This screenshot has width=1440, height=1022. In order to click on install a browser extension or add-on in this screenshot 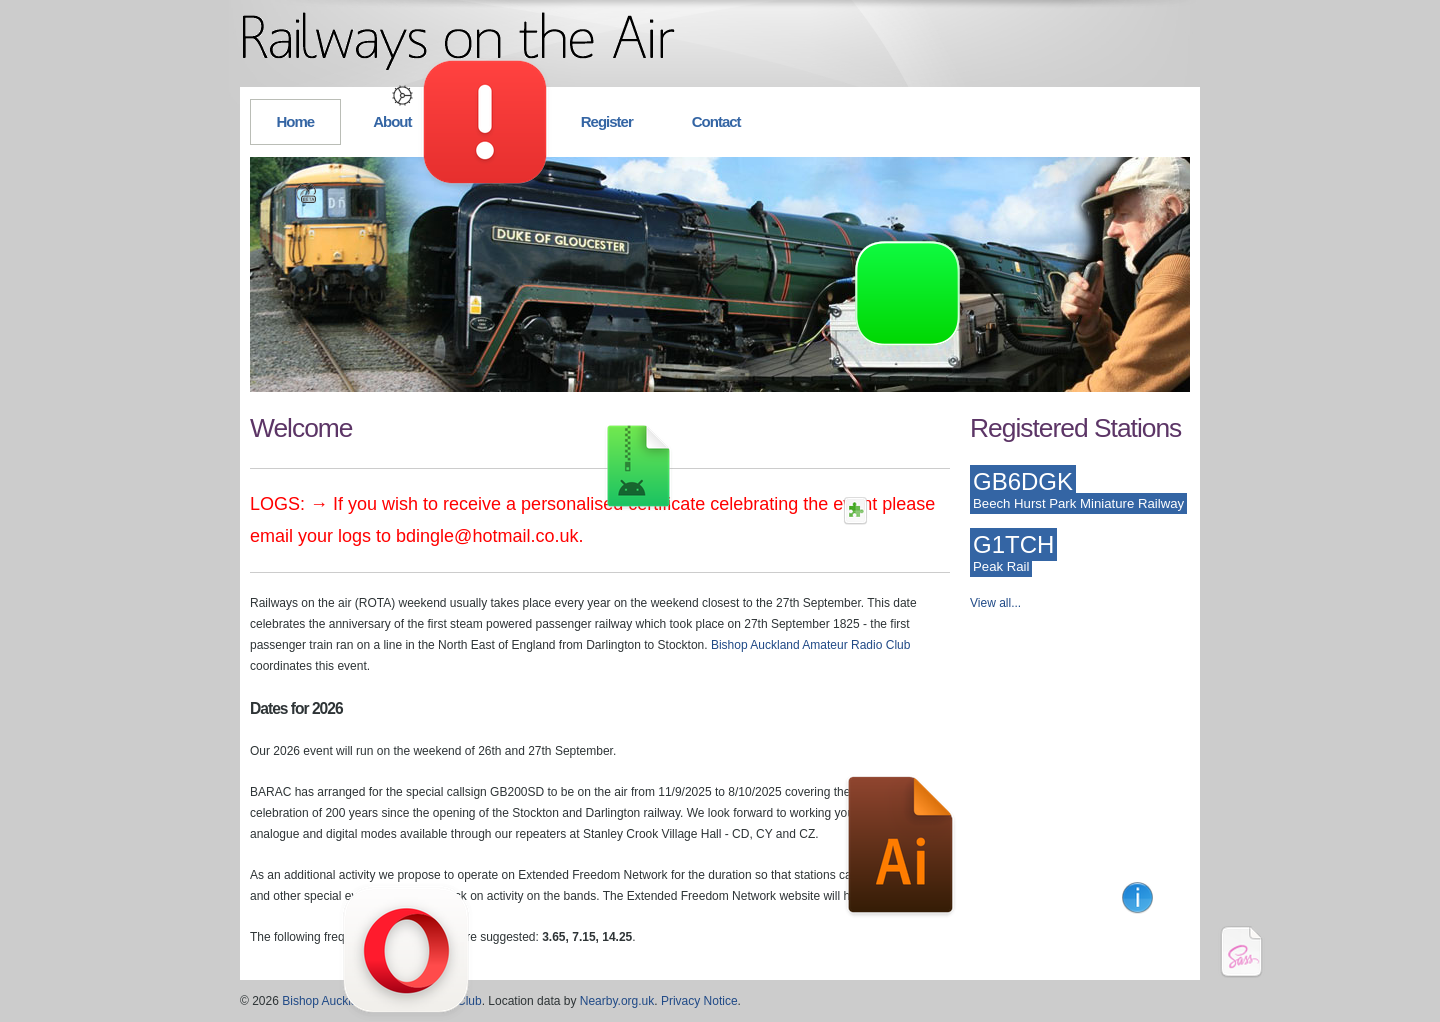, I will do `click(855, 510)`.